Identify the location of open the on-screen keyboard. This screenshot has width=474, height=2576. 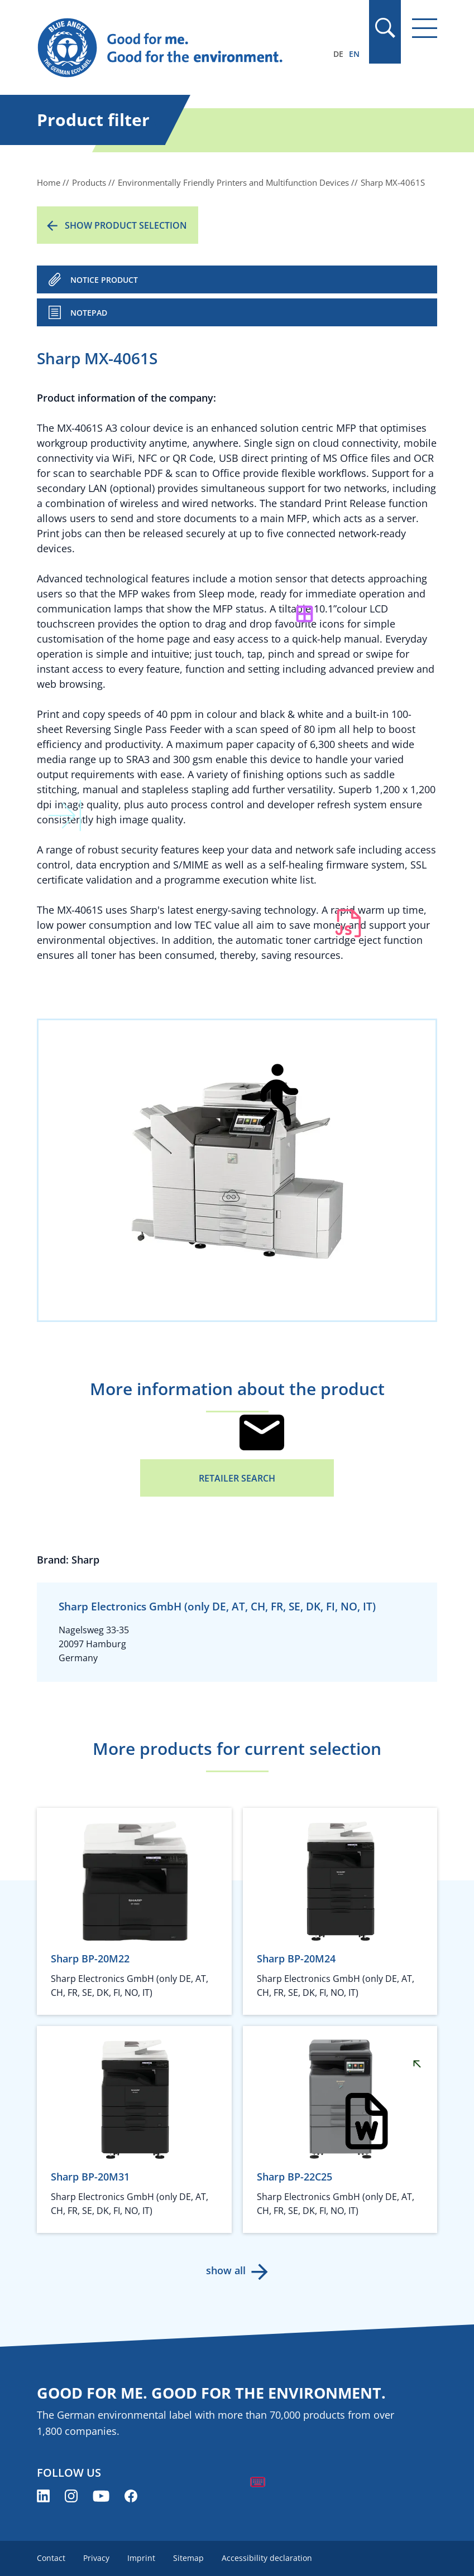
(257, 2482).